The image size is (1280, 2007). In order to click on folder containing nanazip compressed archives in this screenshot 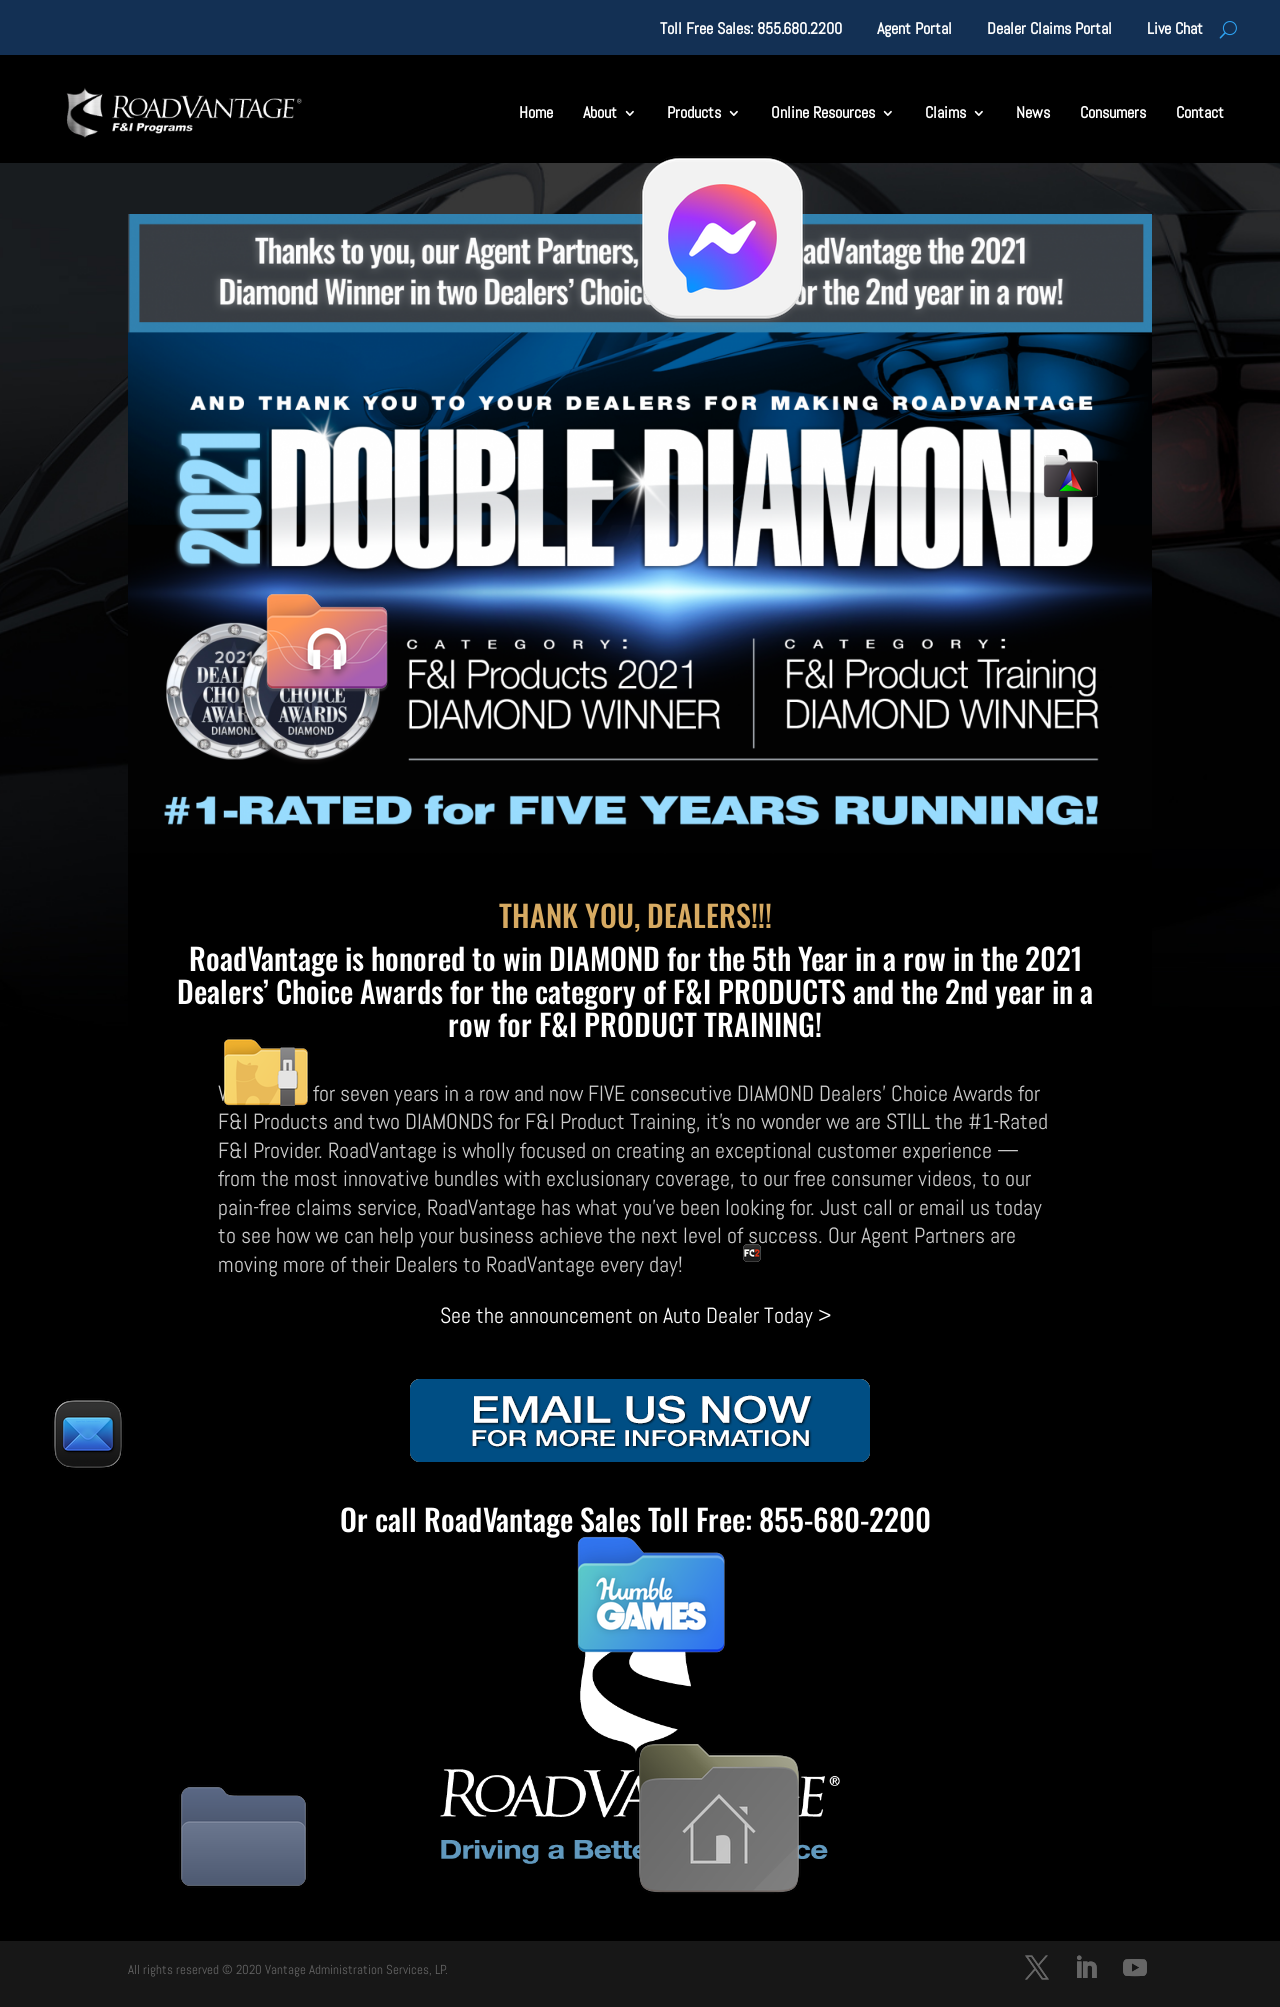, I will do `click(265, 1074)`.